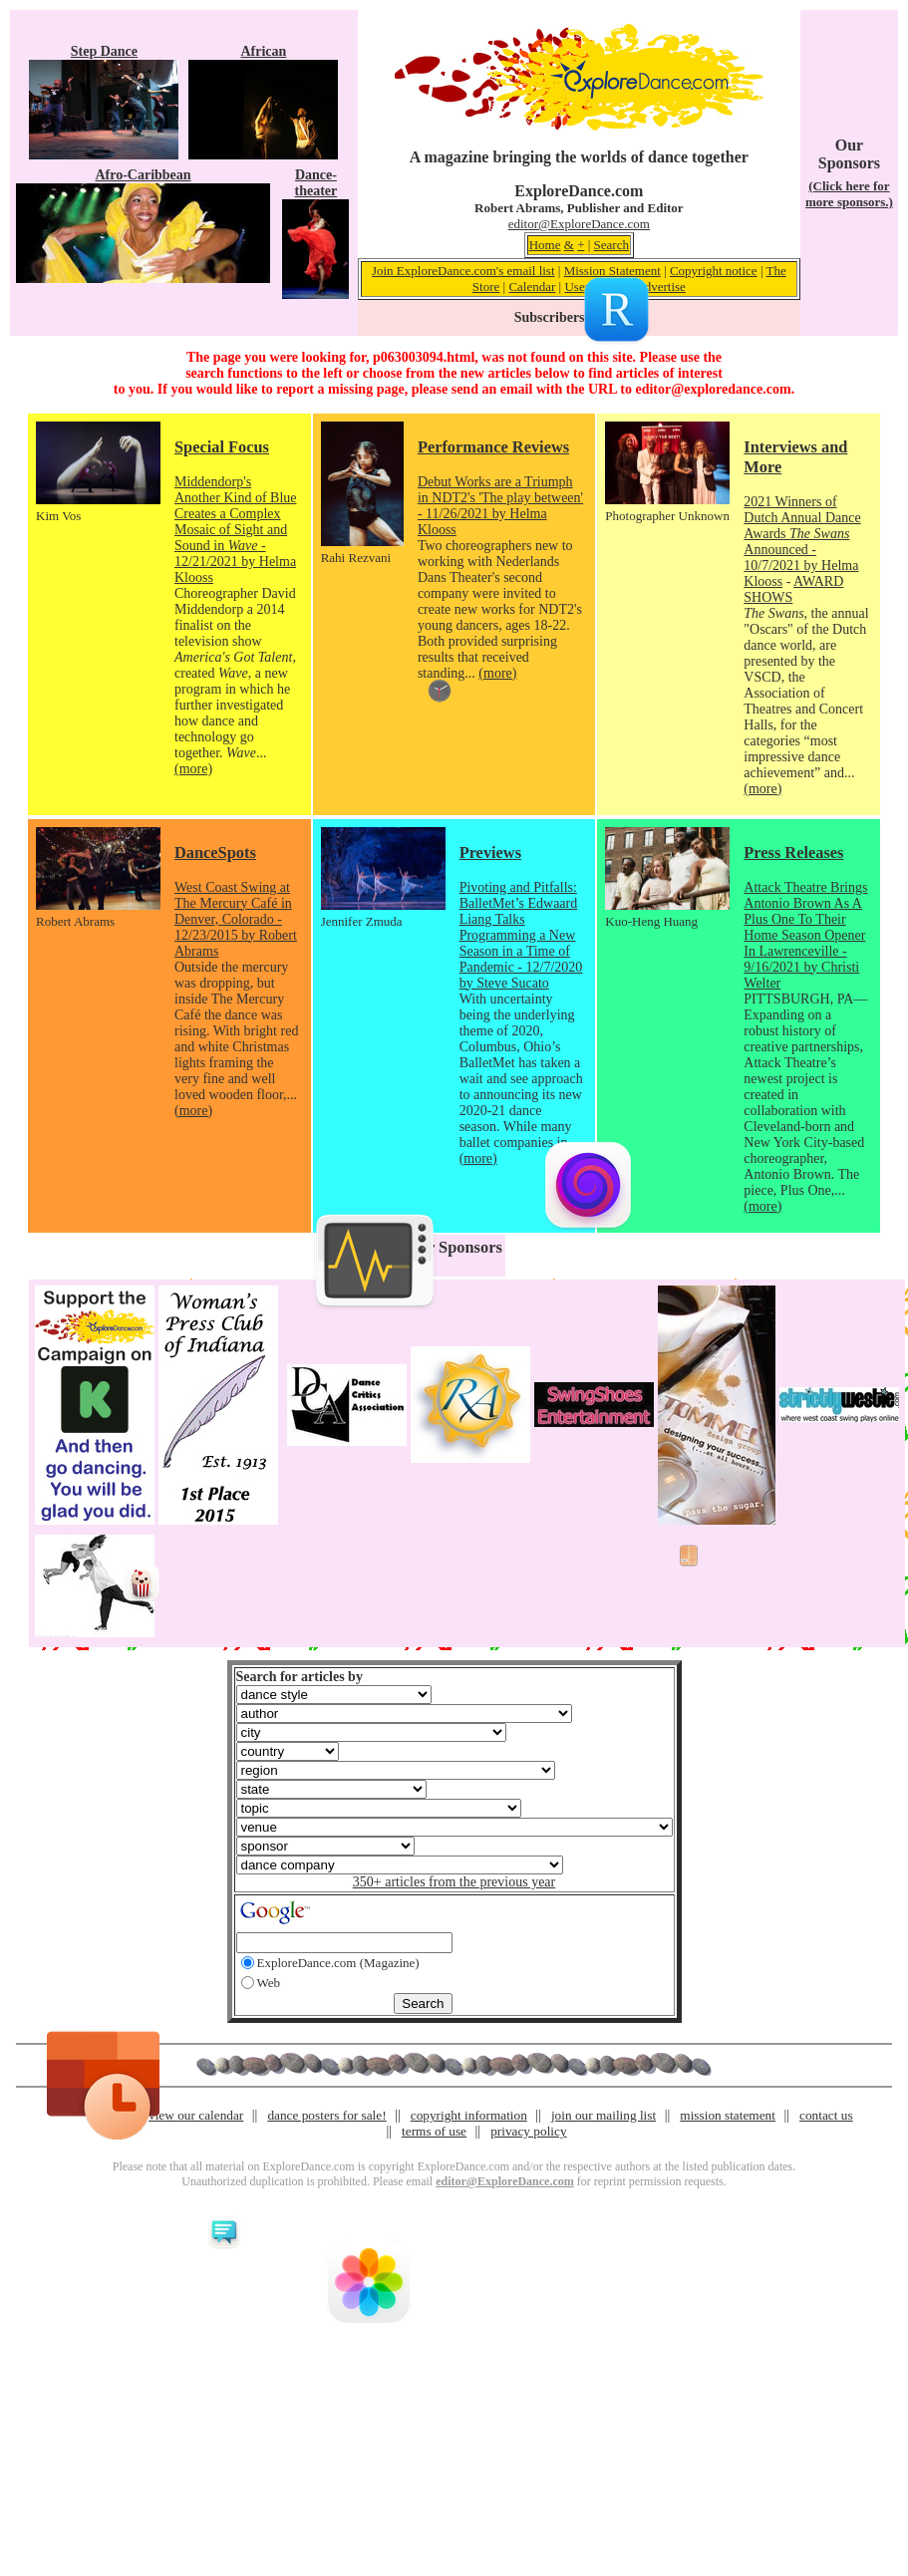  Describe the element at coordinates (375, 1261) in the screenshot. I see `open system monitor to view CPU, memory, and process activity` at that location.